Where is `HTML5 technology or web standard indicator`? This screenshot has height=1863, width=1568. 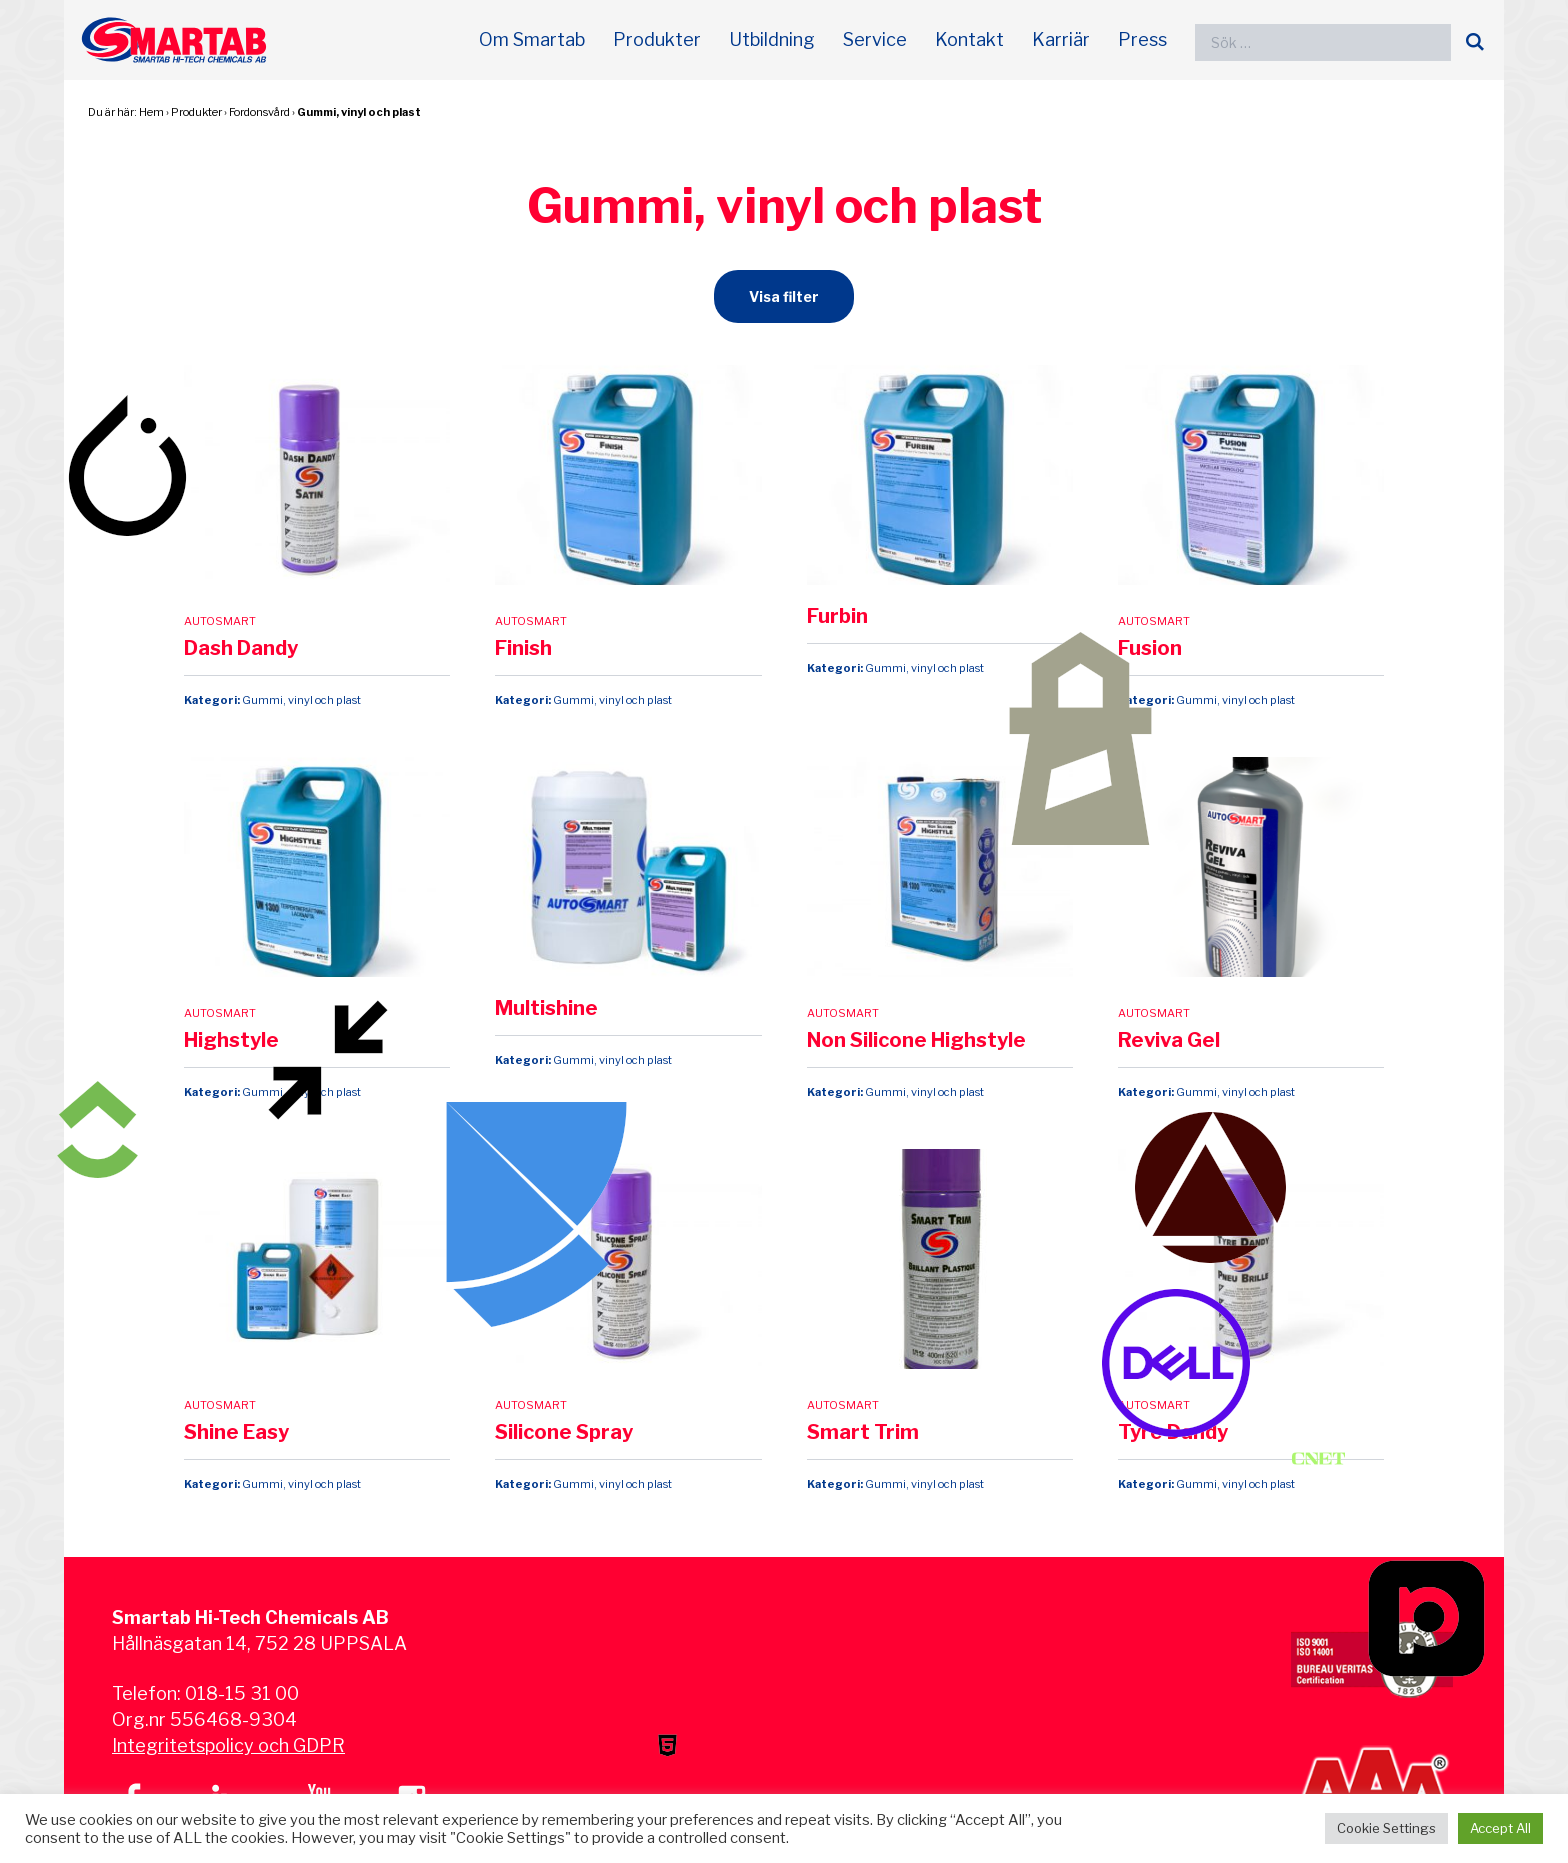 HTML5 technology or web standard indicator is located at coordinates (667, 1745).